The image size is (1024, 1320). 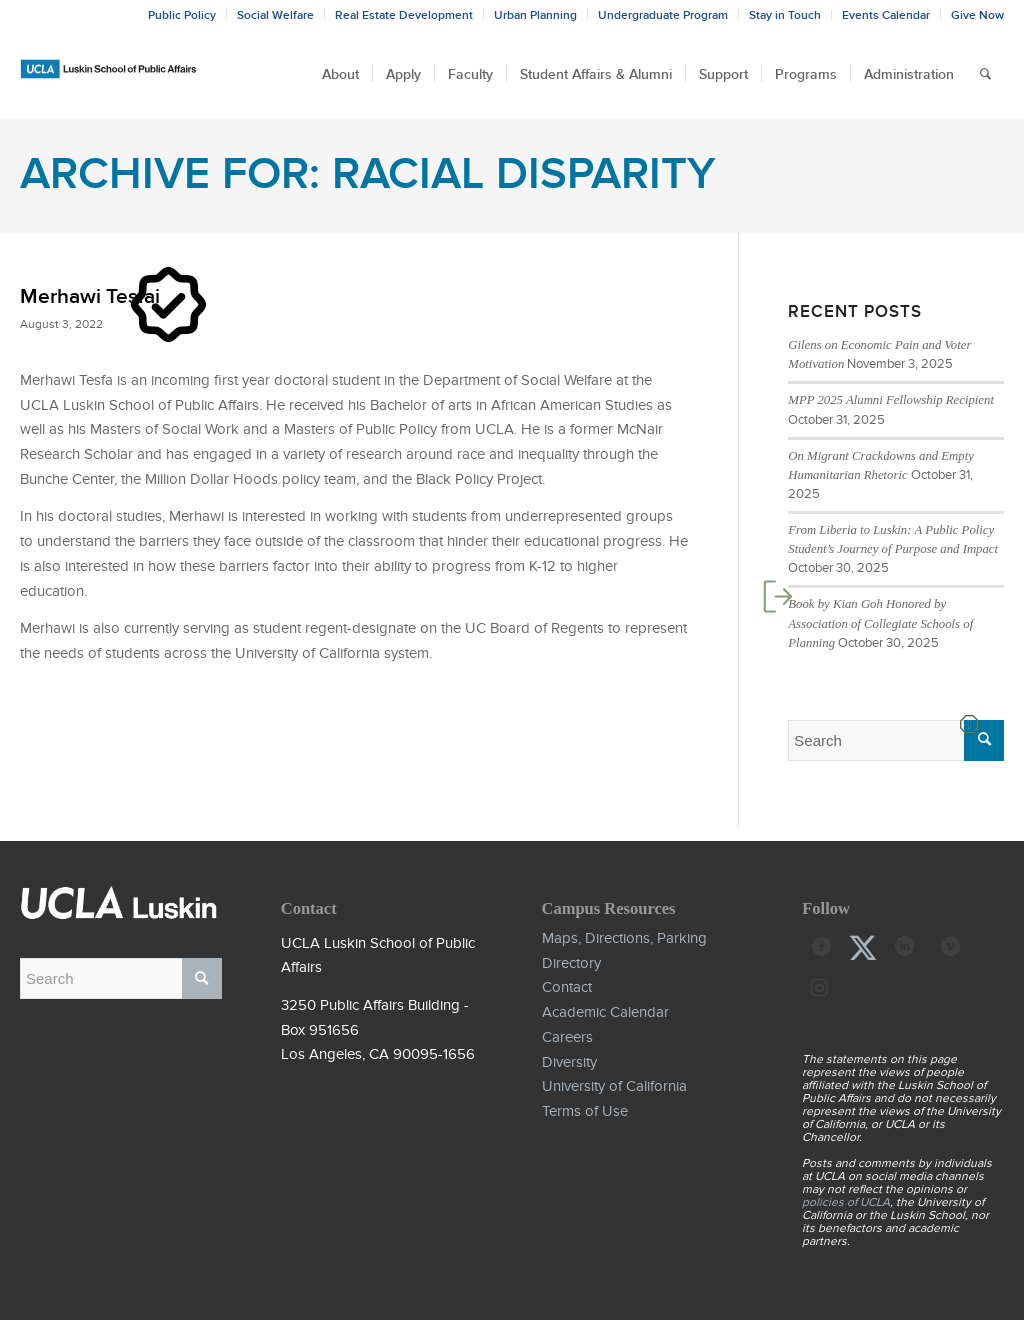 I want to click on stop or halt current action, so click(x=969, y=724).